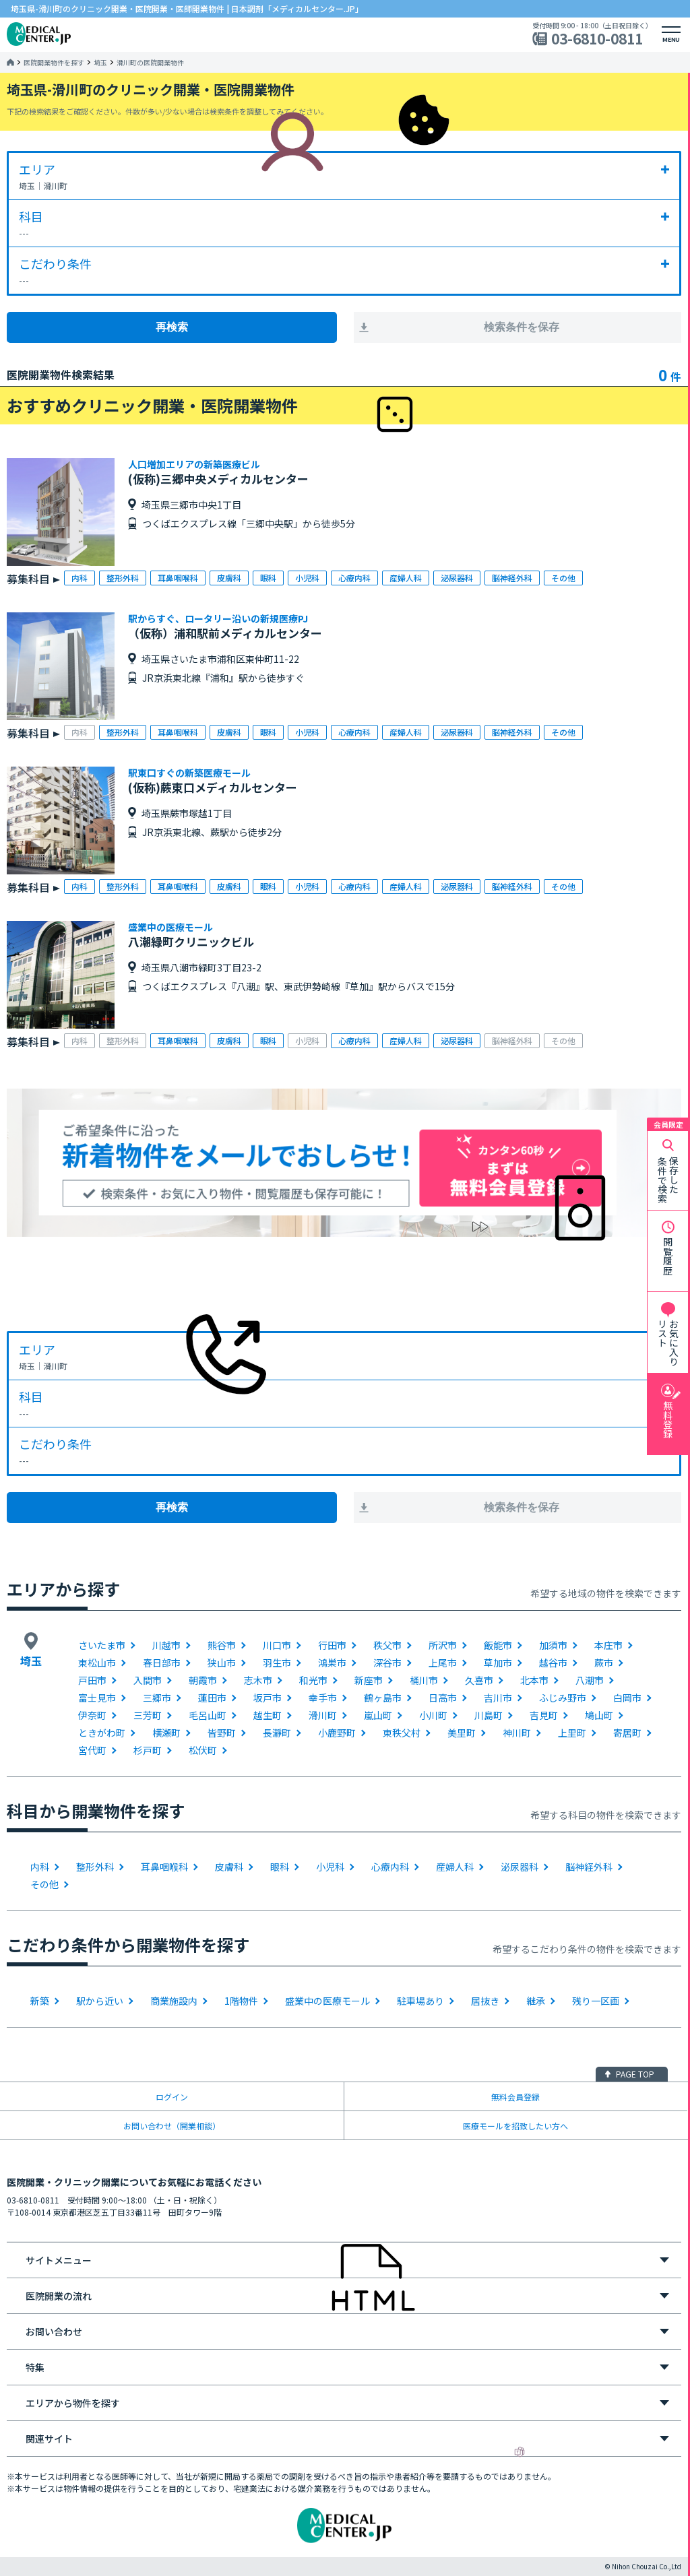 This screenshot has height=2576, width=690. Describe the element at coordinates (580, 1208) in the screenshot. I see `adjust speaker or audio output settings` at that location.